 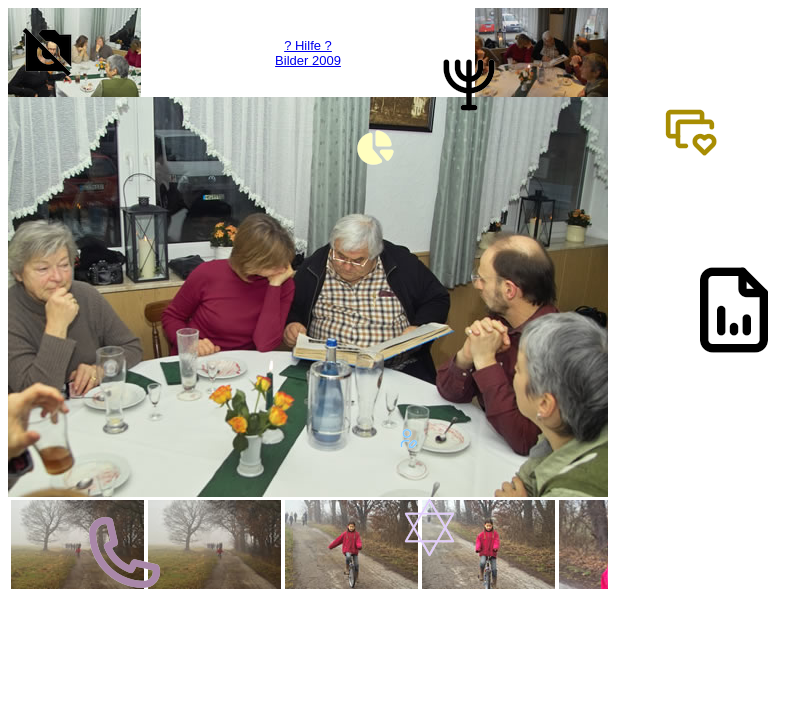 What do you see at coordinates (690, 129) in the screenshot?
I see `donate or send money to a cause you love` at bounding box center [690, 129].